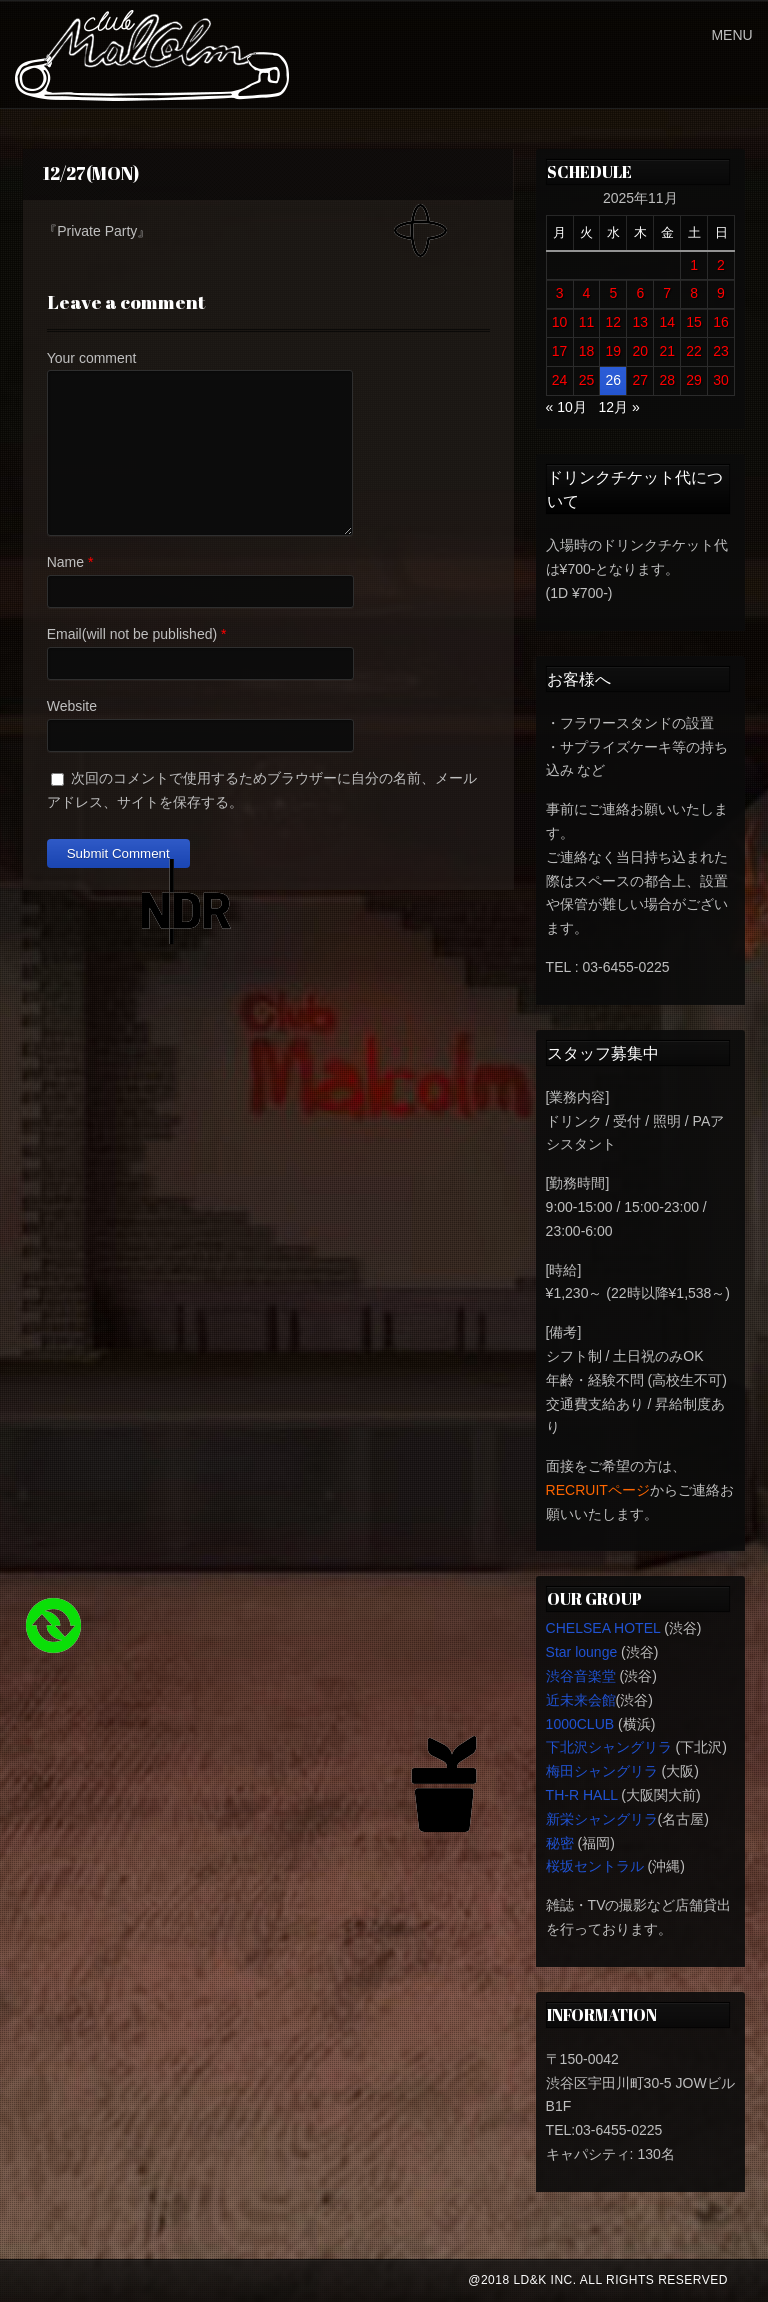  I want to click on open Convertio file conversion service, so click(53, 1625).